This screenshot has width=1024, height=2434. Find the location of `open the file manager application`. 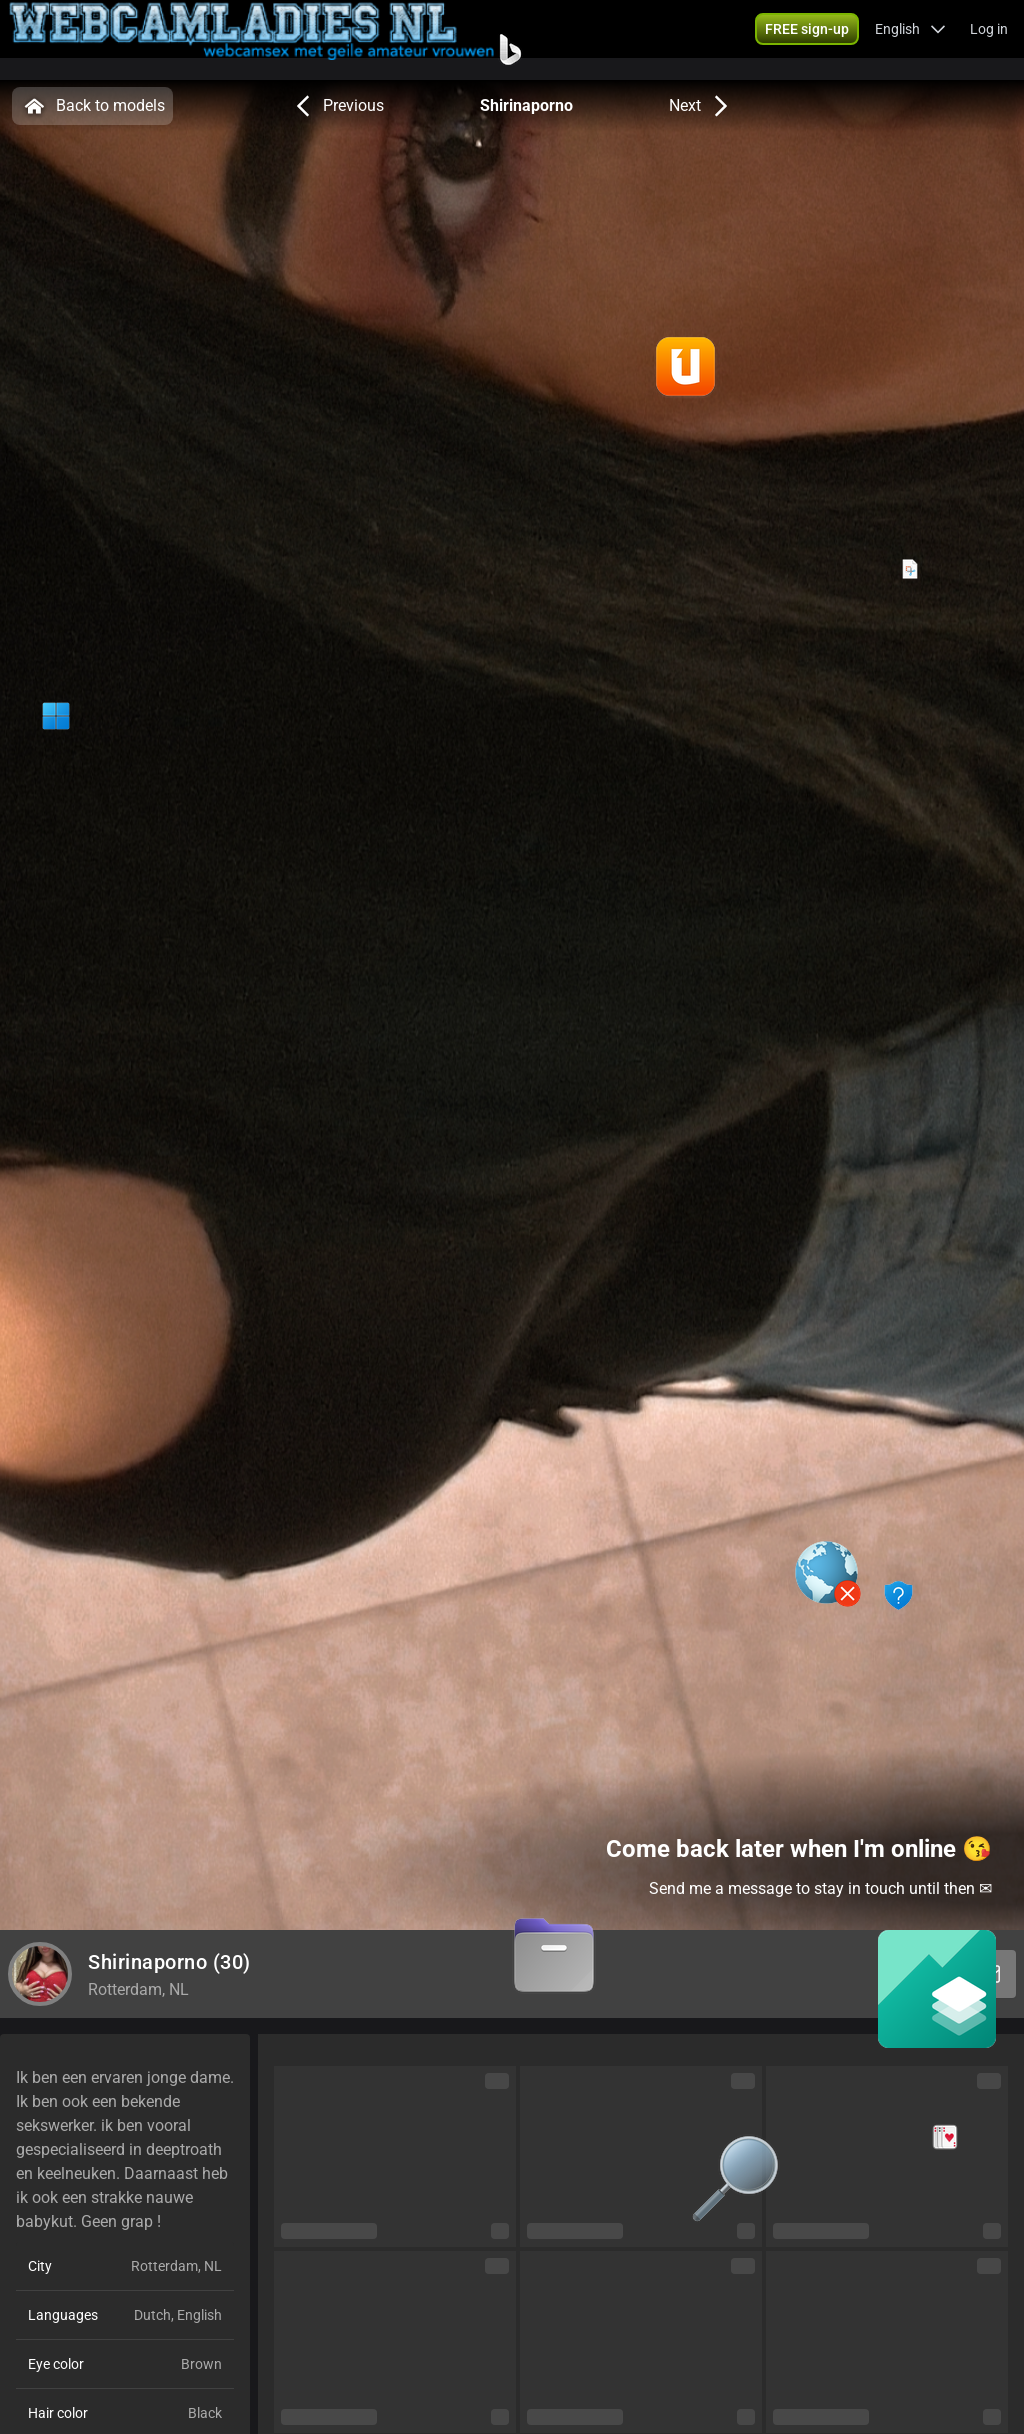

open the file manager application is located at coordinates (554, 1955).